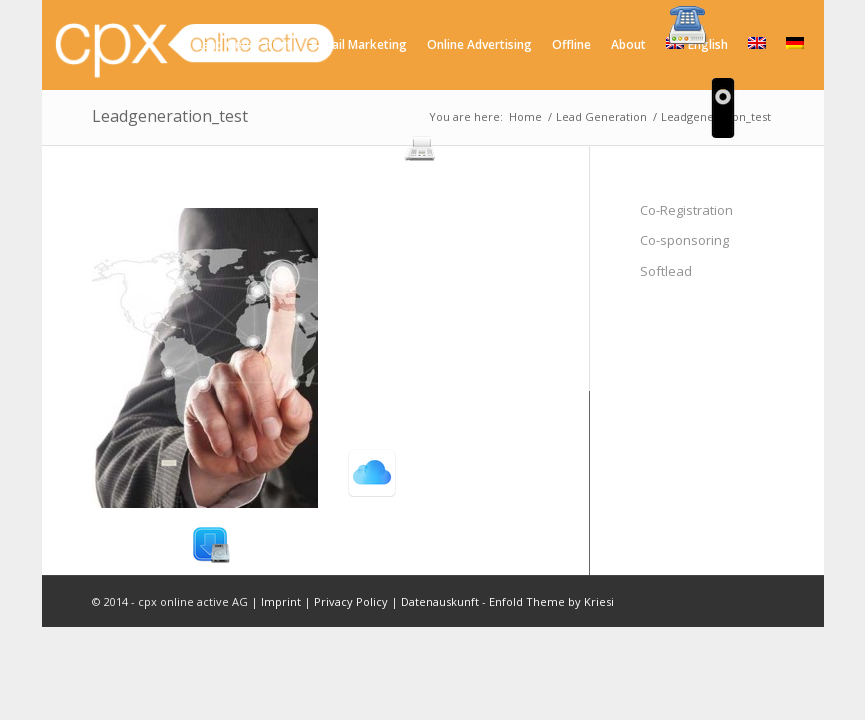 Image resolution: width=865 pixels, height=720 pixels. Describe the element at coordinates (210, 544) in the screenshot. I see `install or update system software` at that location.